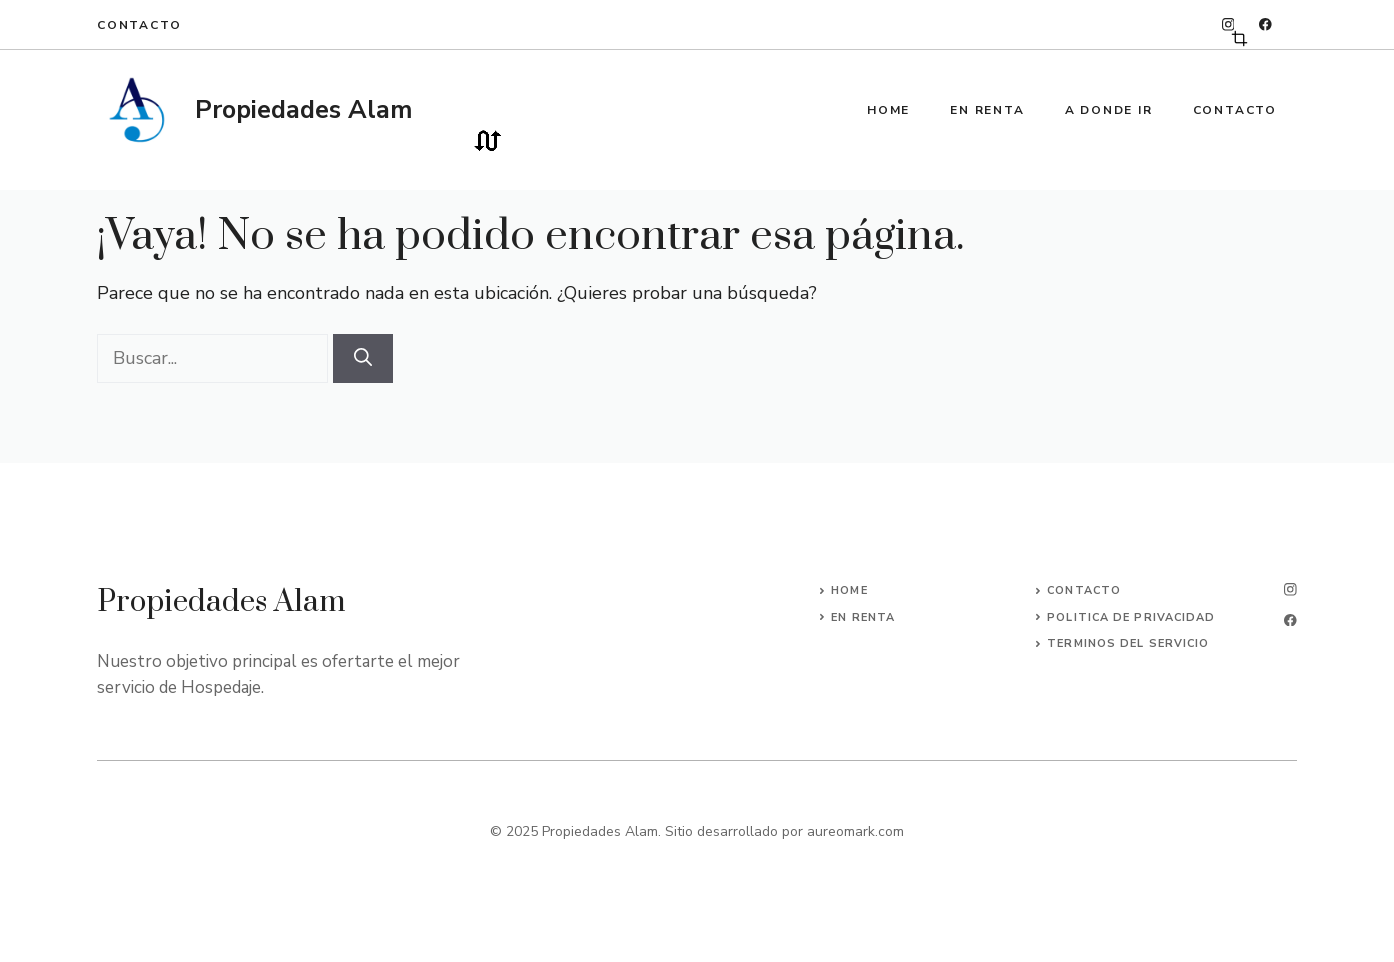  What do you see at coordinates (1239, 38) in the screenshot?
I see `crop an image or photo` at bounding box center [1239, 38].